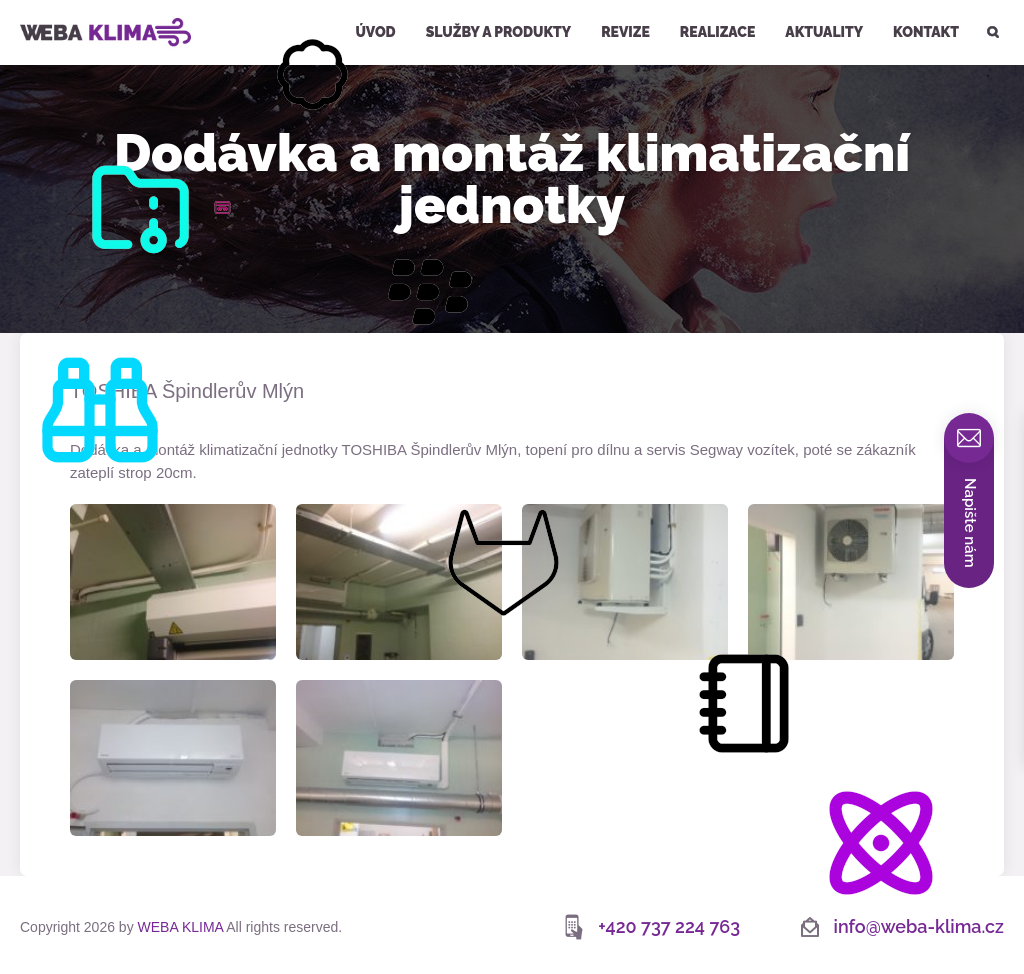 The width and height of the screenshot is (1024, 974). I want to click on search or explore content, so click(100, 410).